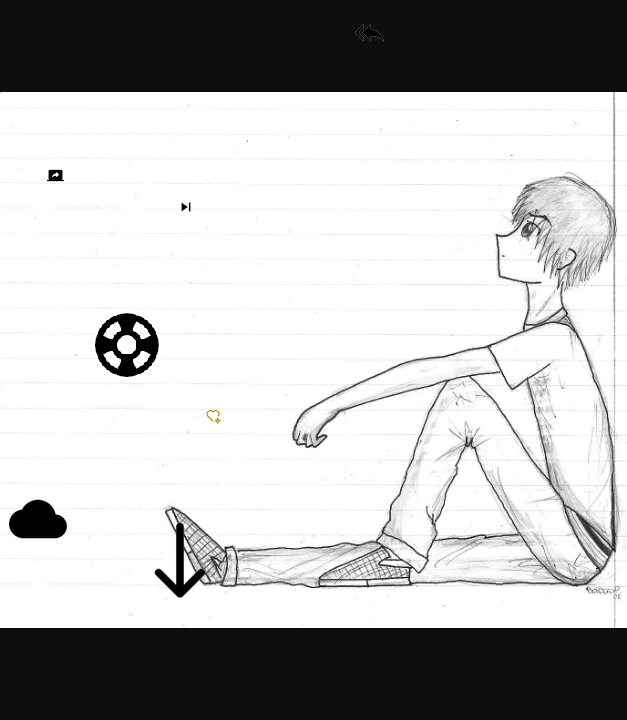 Image resolution: width=627 pixels, height=720 pixels. Describe the element at coordinates (213, 416) in the screenshot. I see `add to favorites with AI-powered recommendations` at that location.